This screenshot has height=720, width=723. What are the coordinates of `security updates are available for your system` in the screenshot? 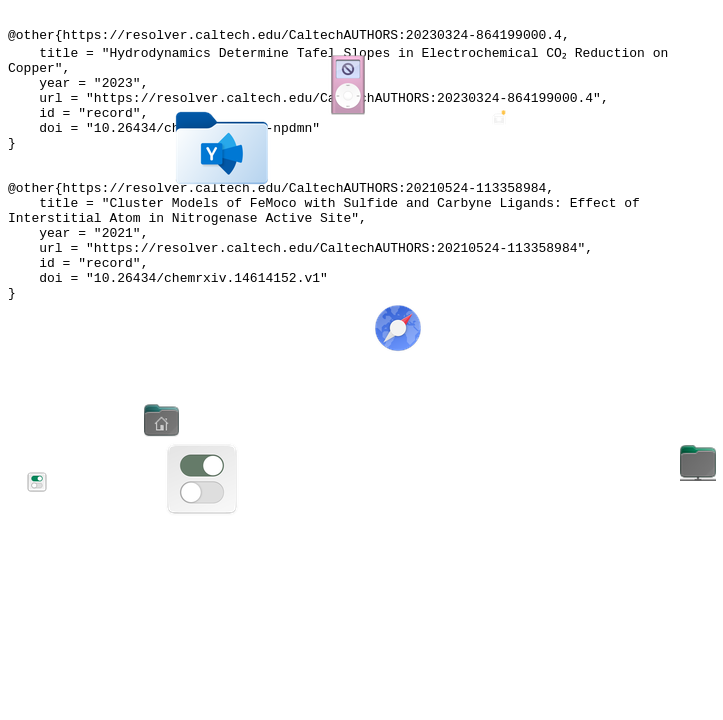 It's located at (499, 117).